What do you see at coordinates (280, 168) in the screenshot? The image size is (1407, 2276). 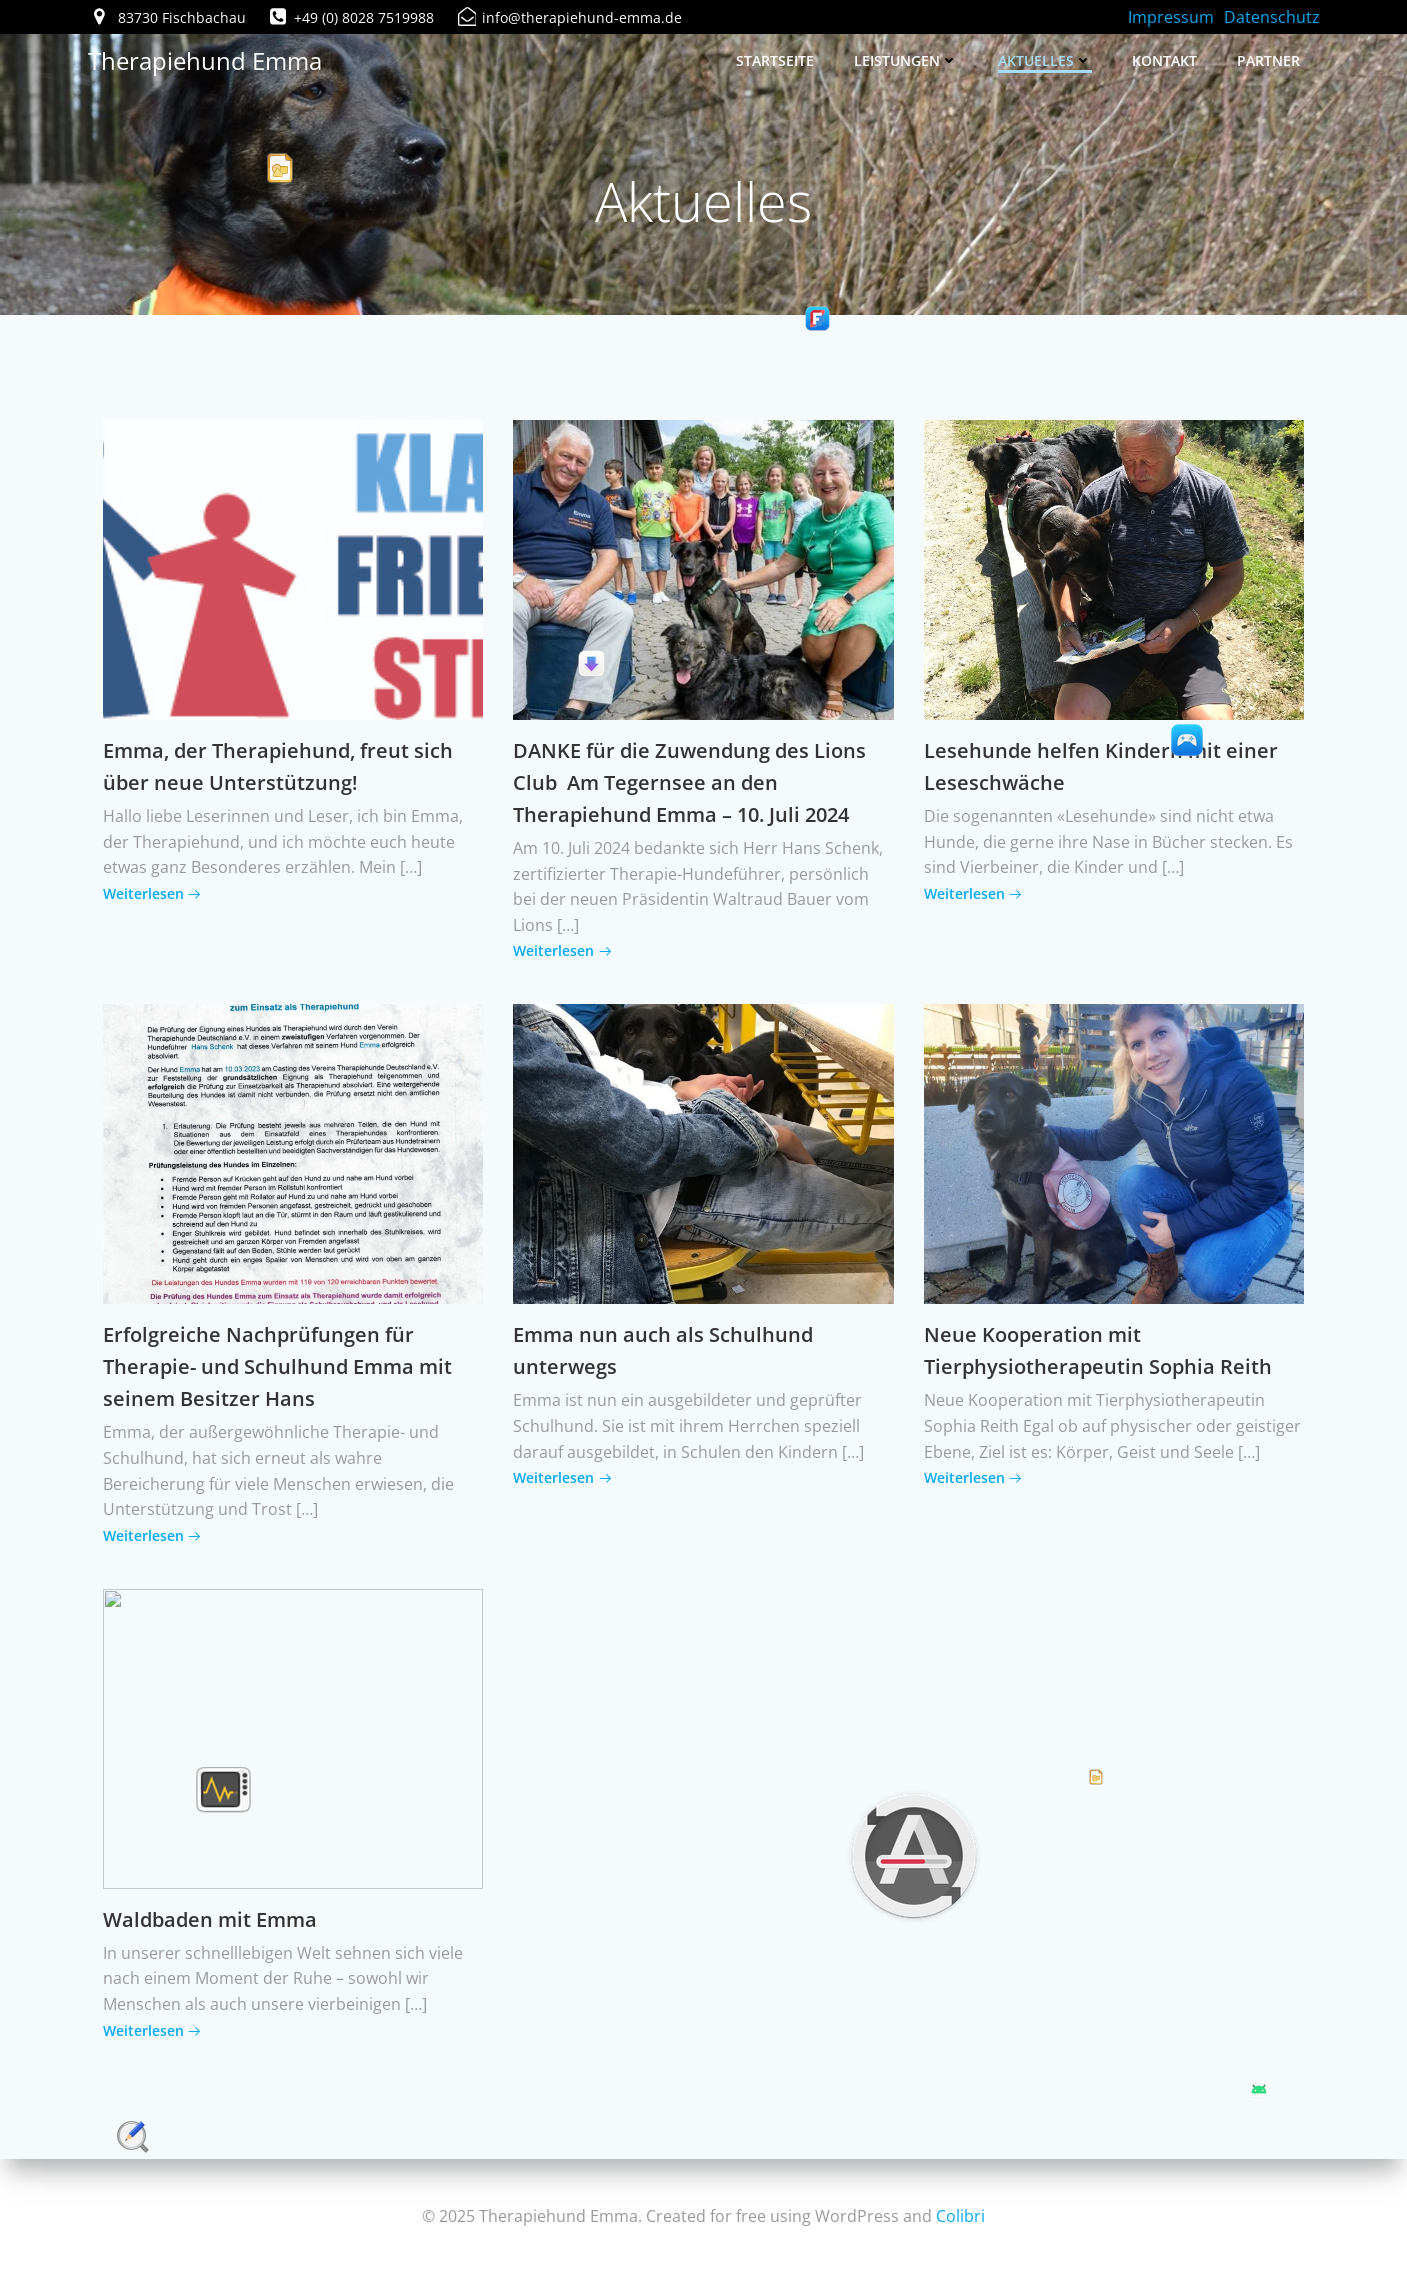 I see `libreoffice draw template file` at bounding box center [280, 168].